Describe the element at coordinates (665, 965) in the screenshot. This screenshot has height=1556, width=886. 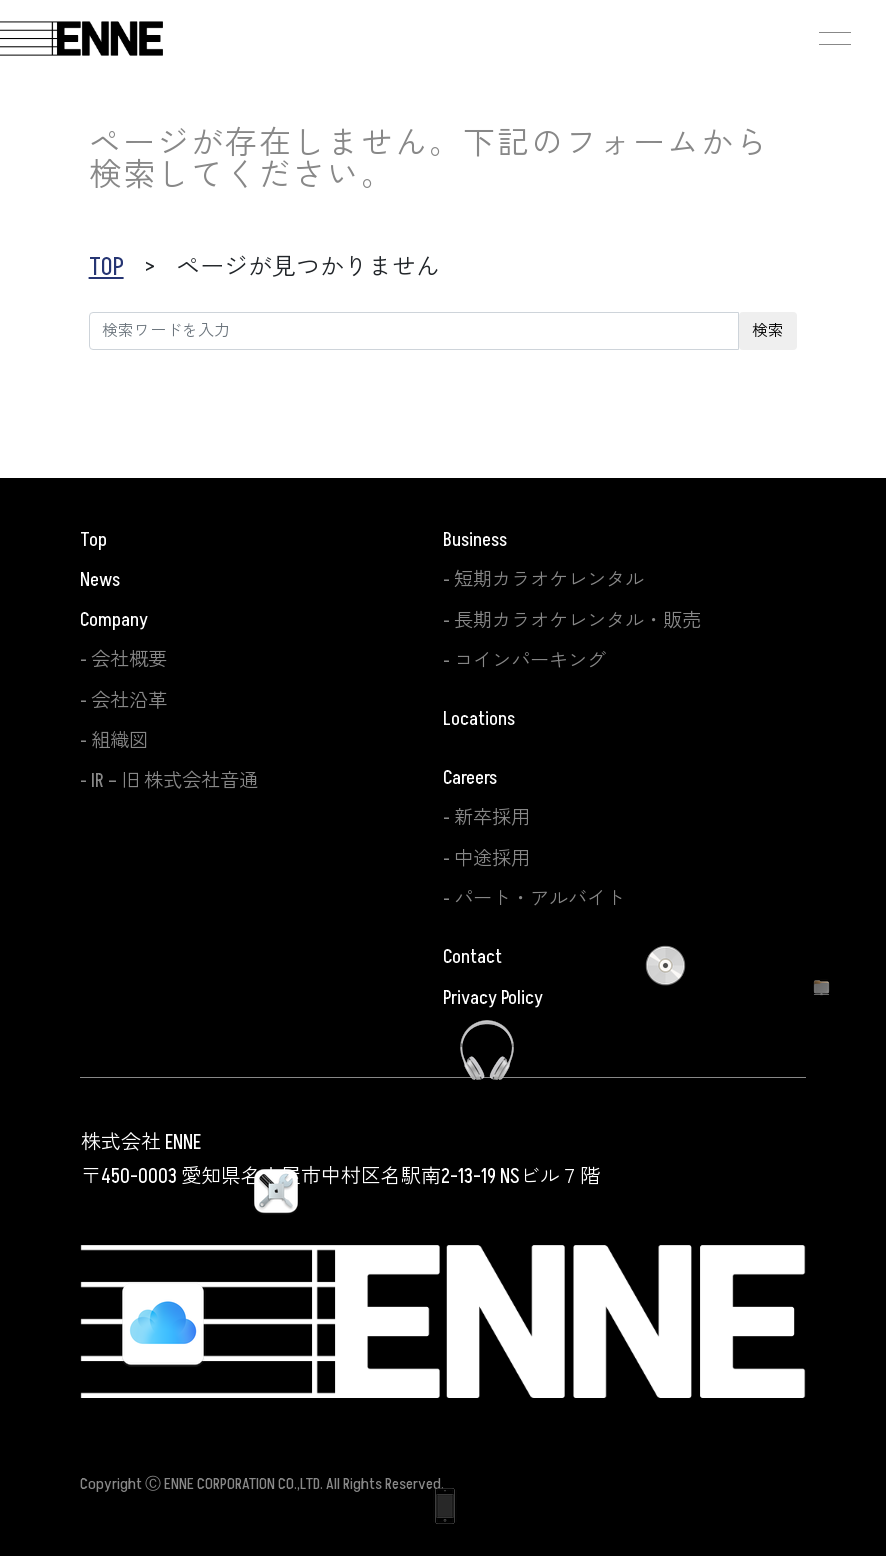
I see `access cd/dvd drive` at that location.